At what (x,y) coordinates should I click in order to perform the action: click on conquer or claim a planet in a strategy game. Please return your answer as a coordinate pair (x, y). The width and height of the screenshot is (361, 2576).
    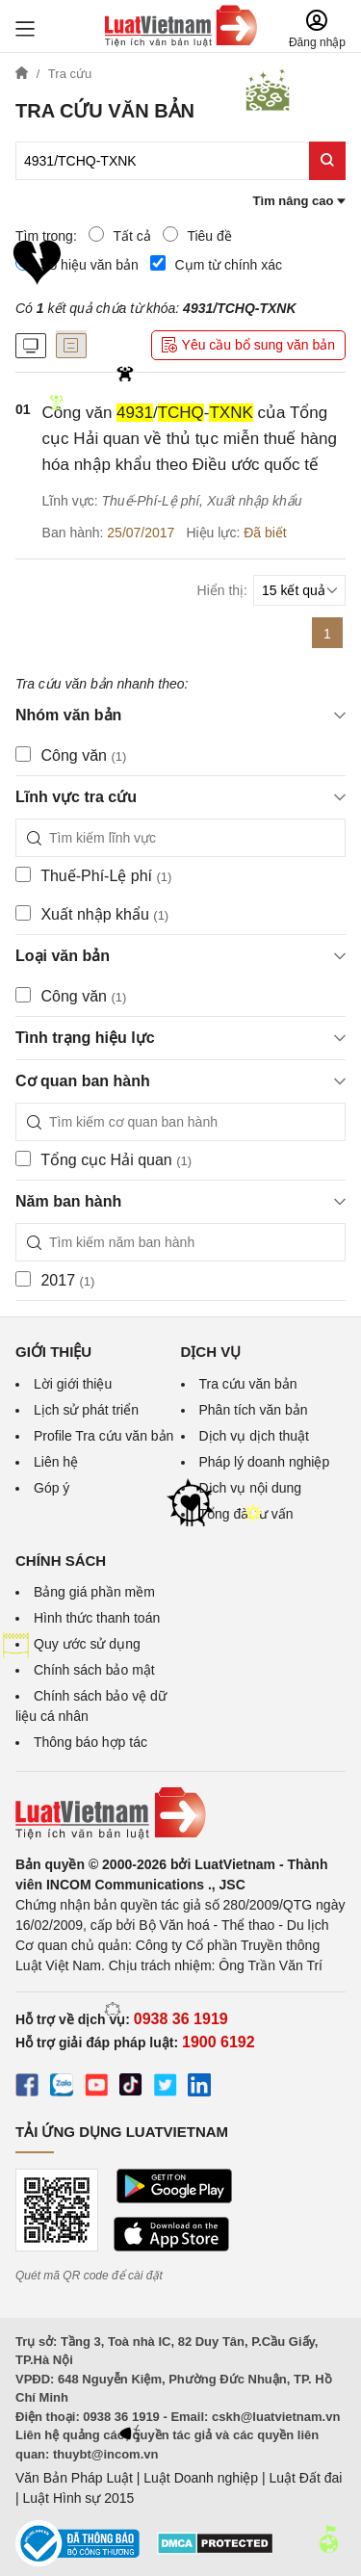
    Looking at the image, I should click on (328, 2538).